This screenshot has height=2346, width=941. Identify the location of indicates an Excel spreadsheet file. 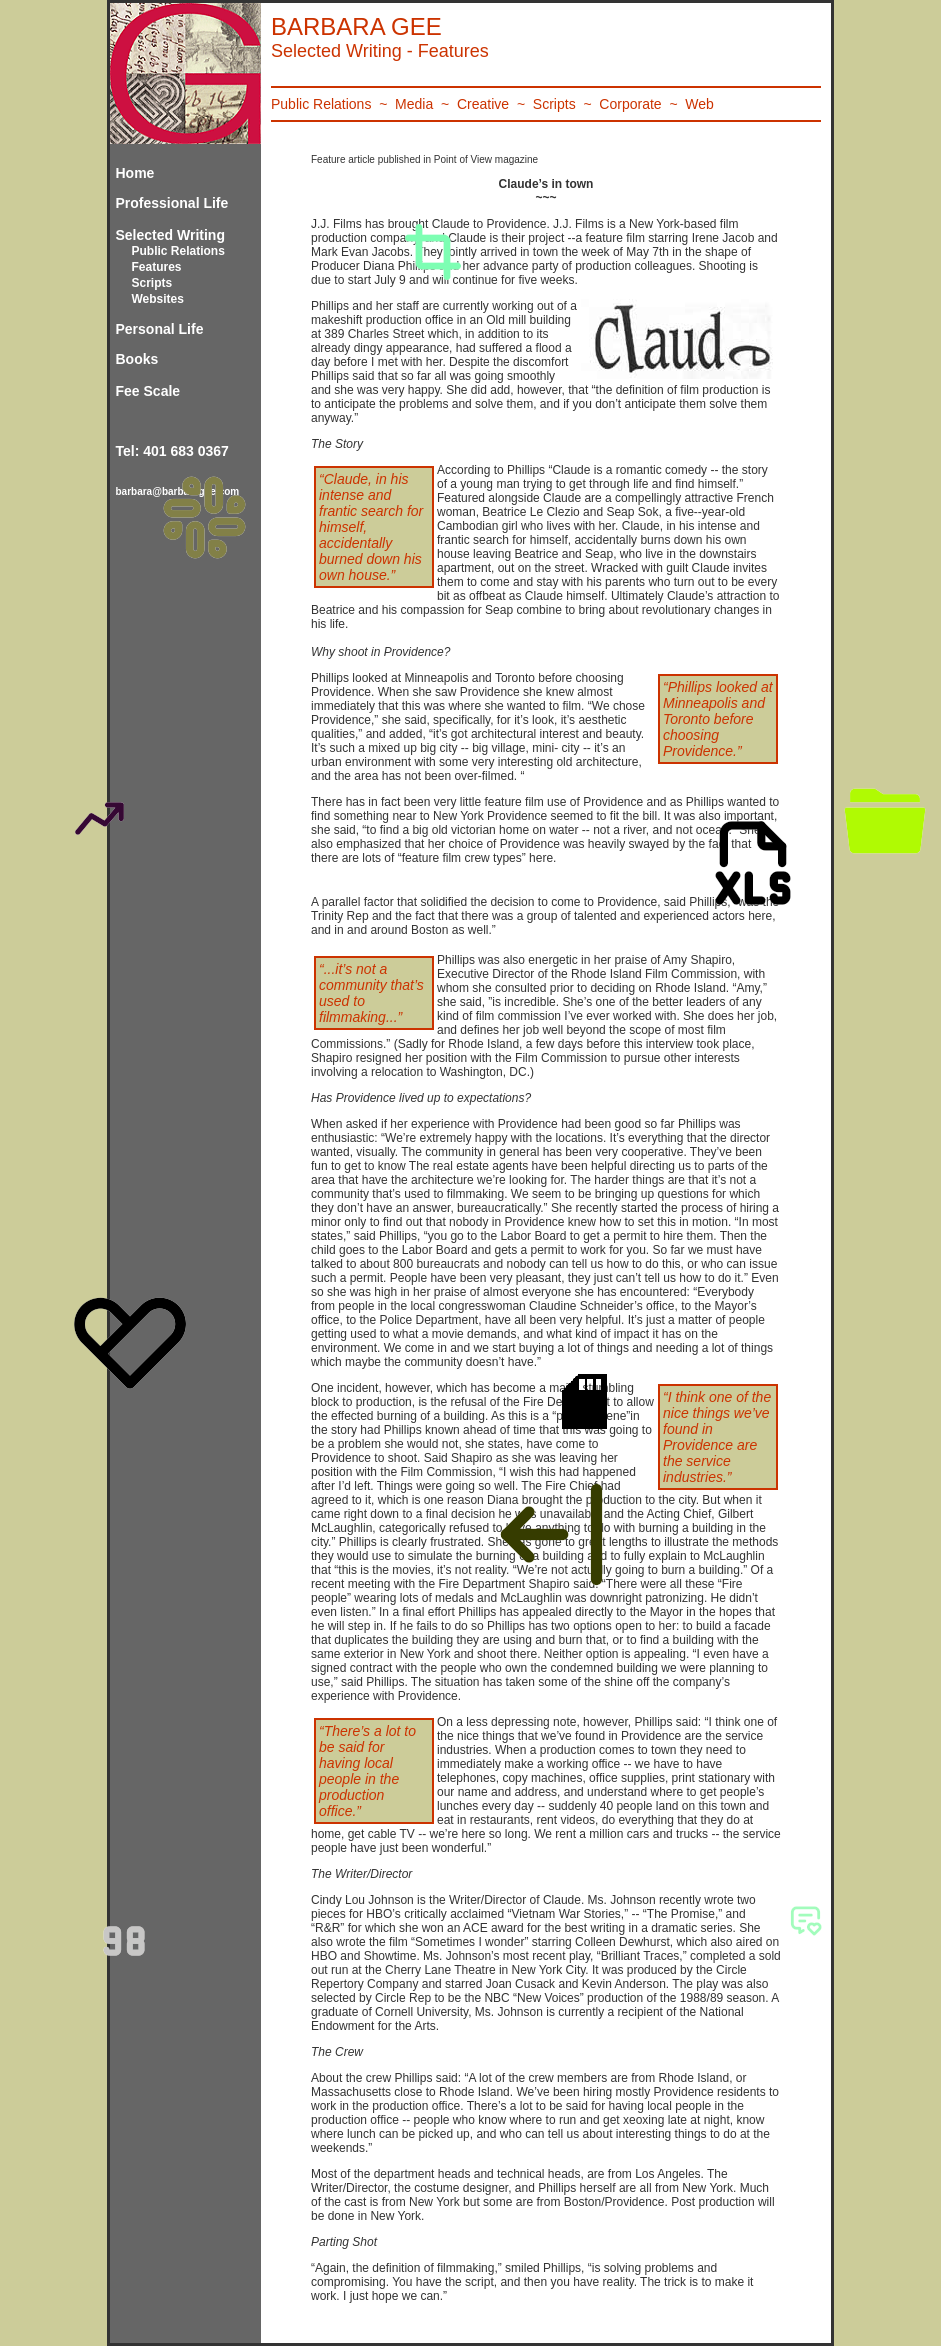
(753, 863).